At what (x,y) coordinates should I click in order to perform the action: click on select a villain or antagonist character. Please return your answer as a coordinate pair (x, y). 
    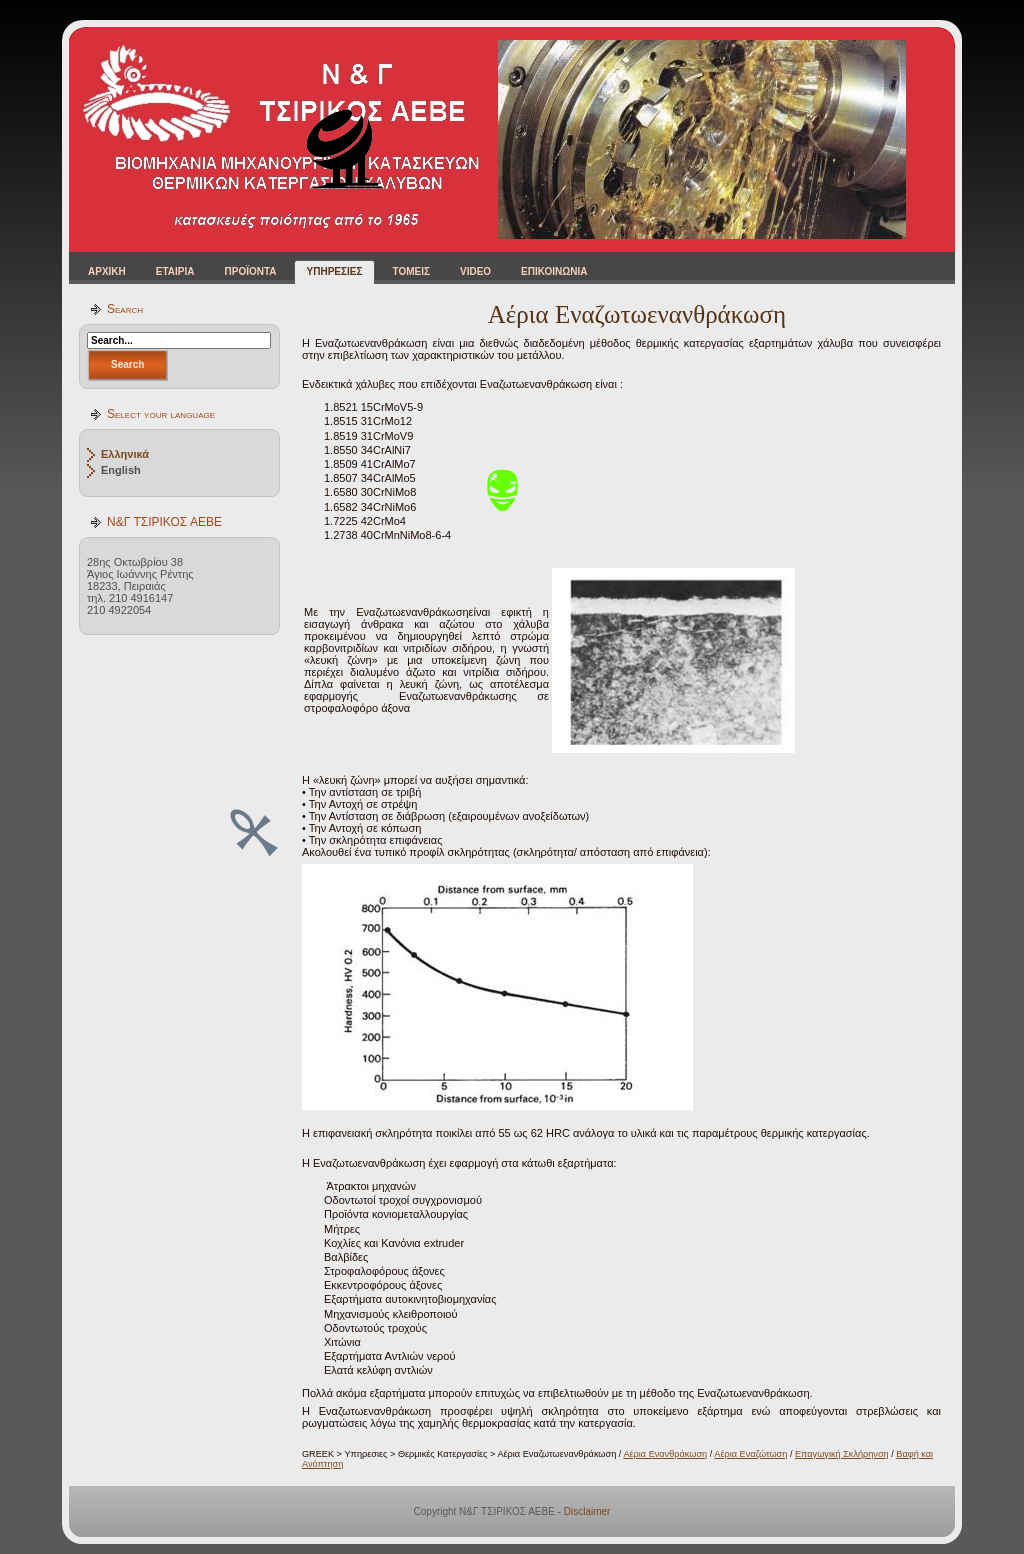
    Looking at the image, I should click on (502, 490).